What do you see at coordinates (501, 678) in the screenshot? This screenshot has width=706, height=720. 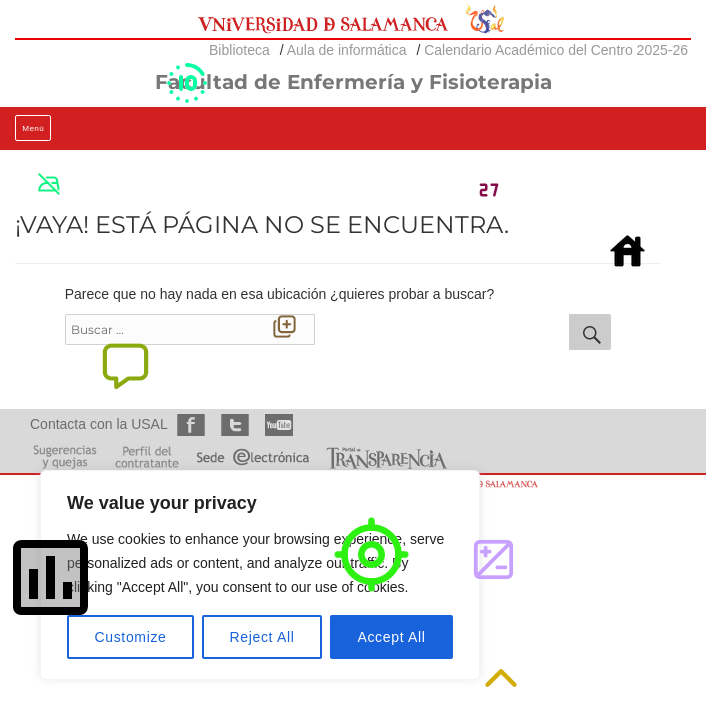 I see `collapse an expanded section` at bounding box center [501, 678].